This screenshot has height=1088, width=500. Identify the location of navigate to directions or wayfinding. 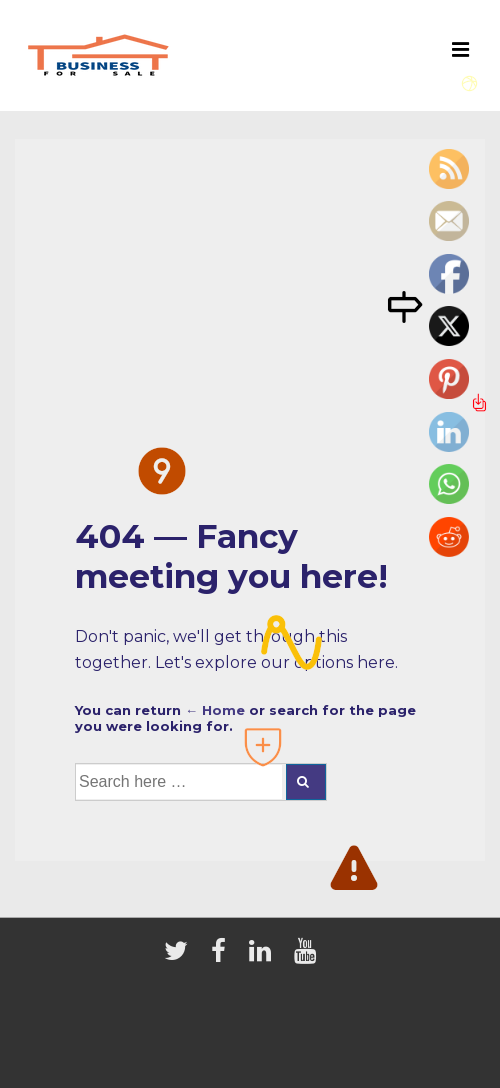
(404, 307).